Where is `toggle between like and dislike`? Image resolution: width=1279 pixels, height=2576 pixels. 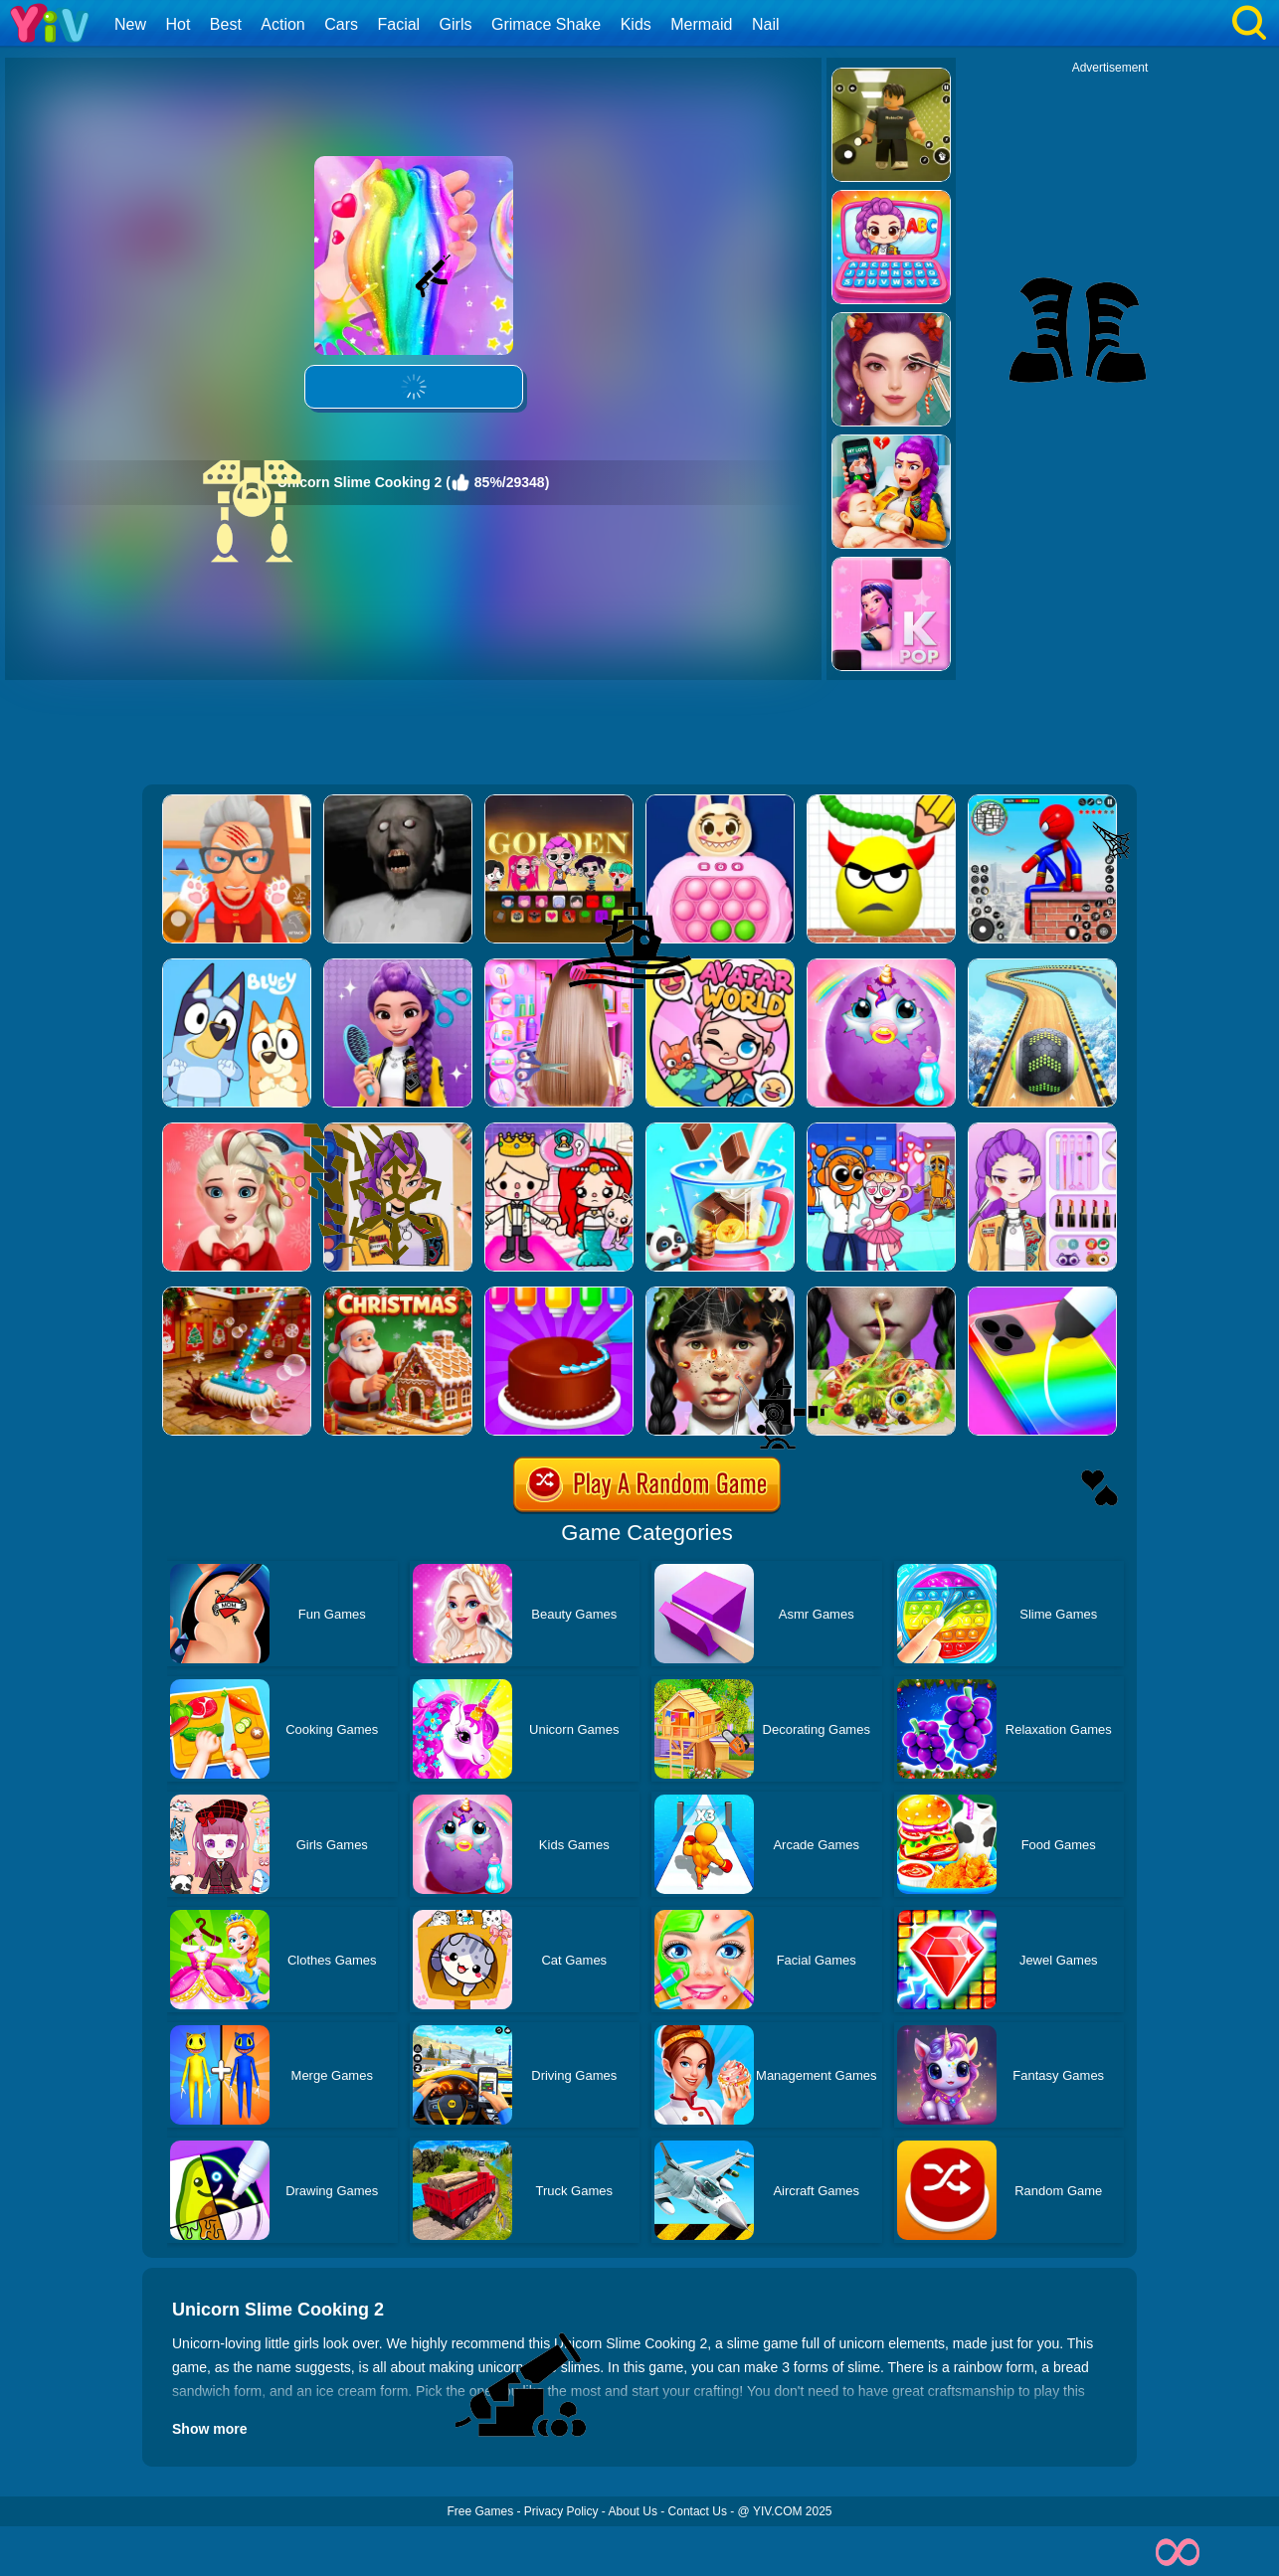 toggle between like and dislike is located at coordinates (1099, 1487).